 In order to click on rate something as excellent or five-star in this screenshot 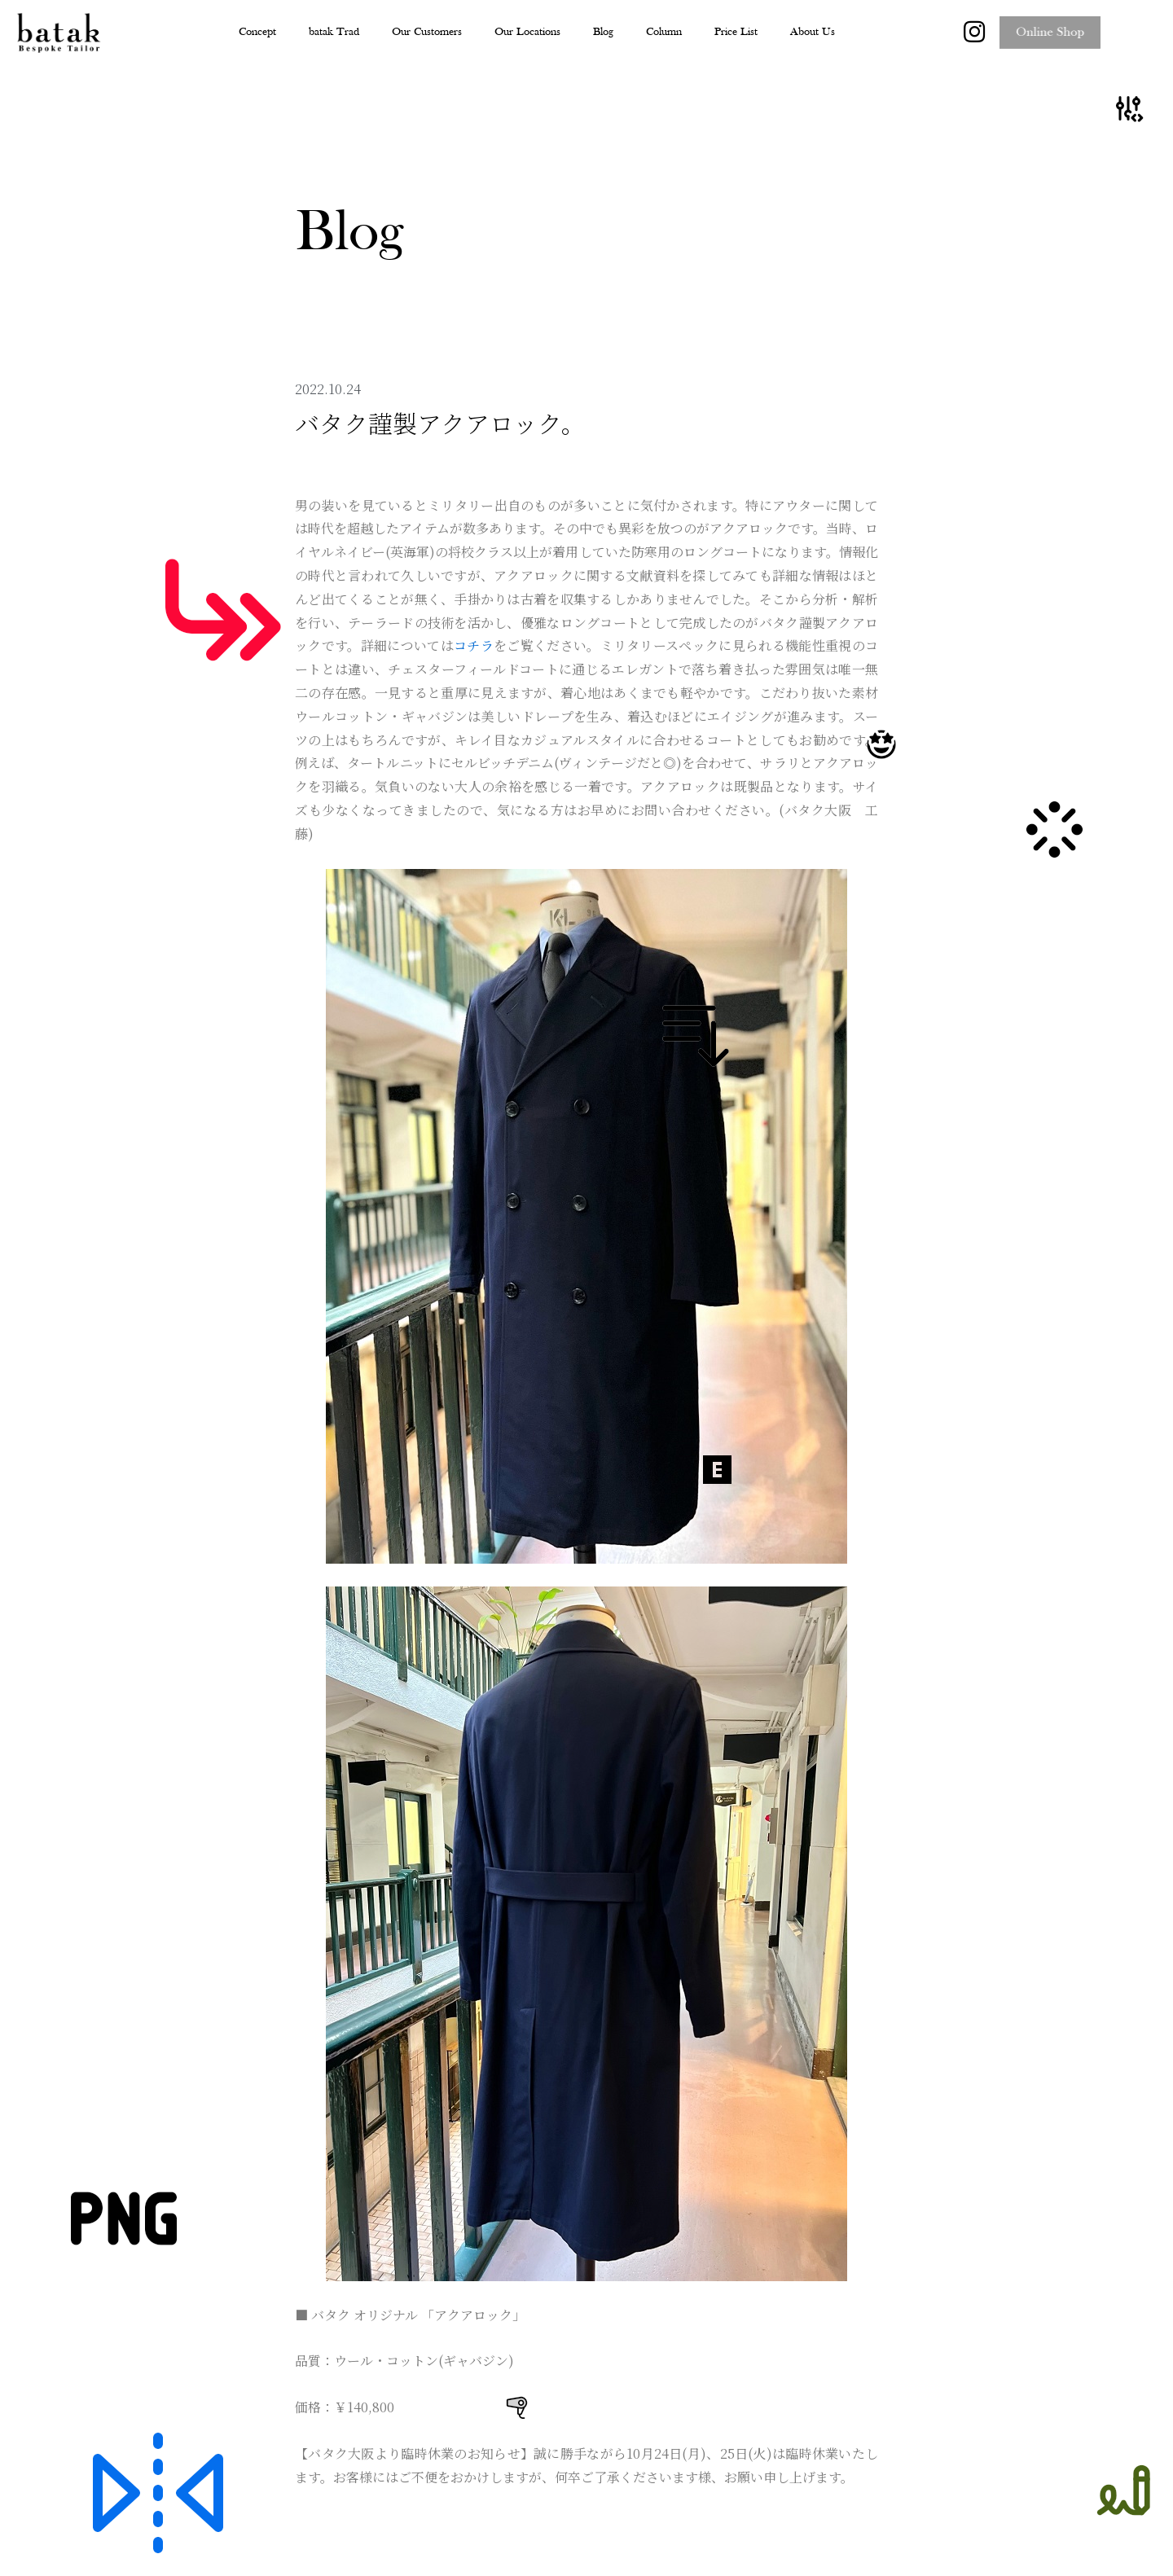, I will do `click(881, 744)`.